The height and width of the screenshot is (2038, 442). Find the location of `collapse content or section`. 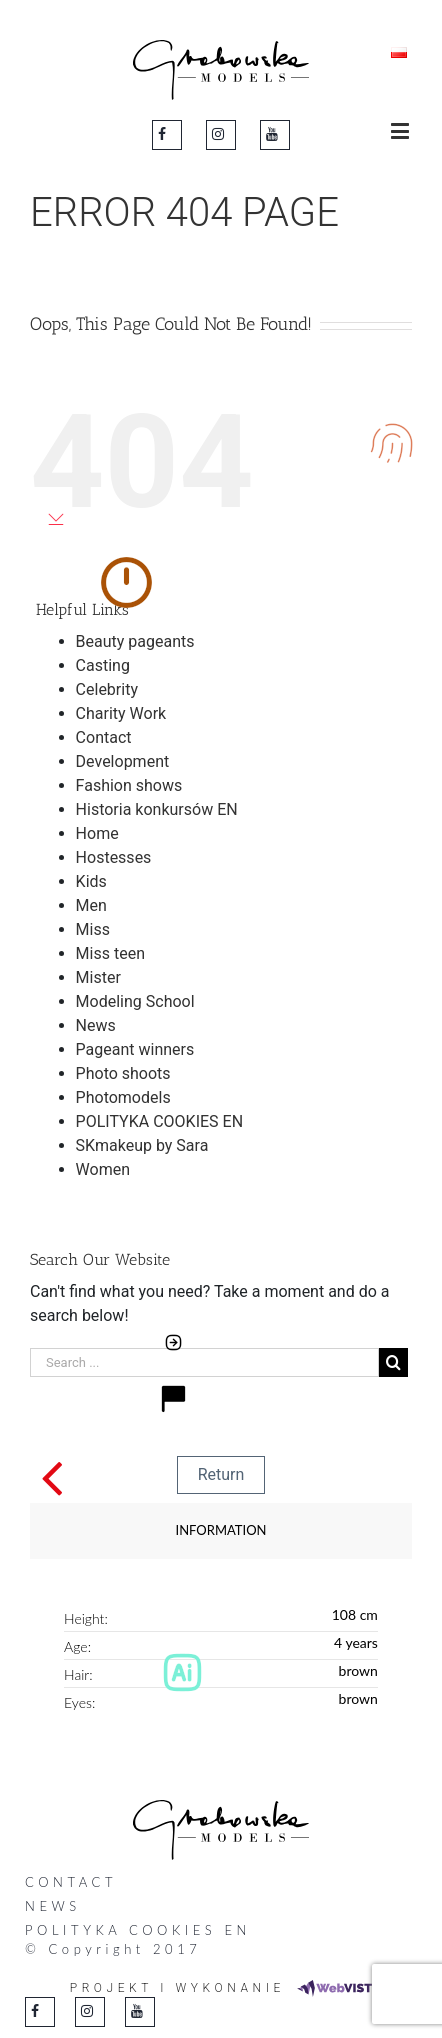

collapse content or section is located at coordinates (56, 519).